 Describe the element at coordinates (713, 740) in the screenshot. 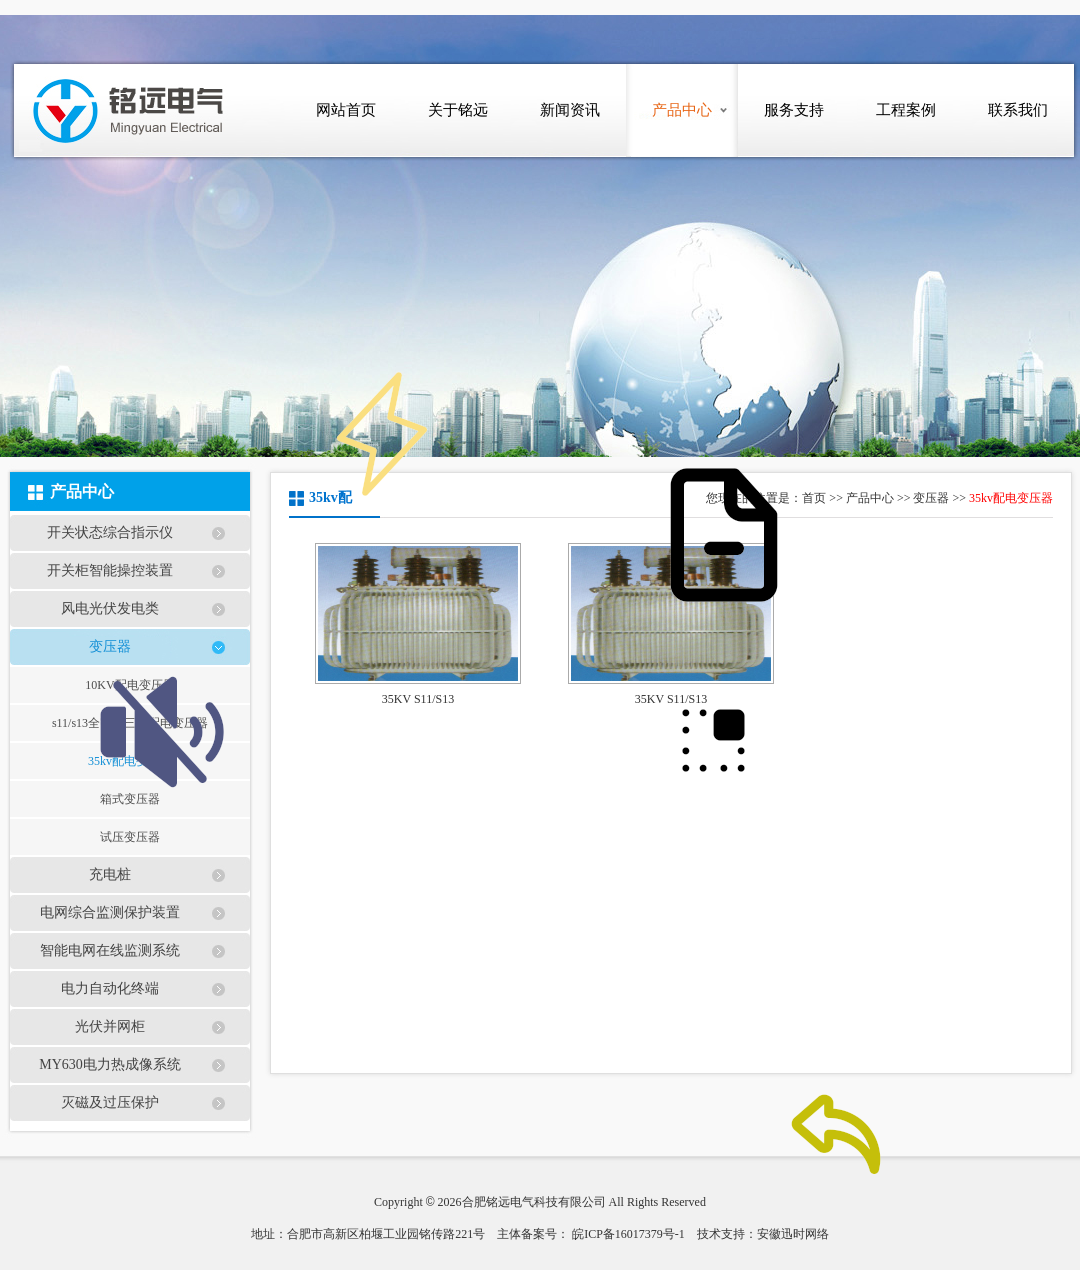

I see `align element to top-right corner` at that location.